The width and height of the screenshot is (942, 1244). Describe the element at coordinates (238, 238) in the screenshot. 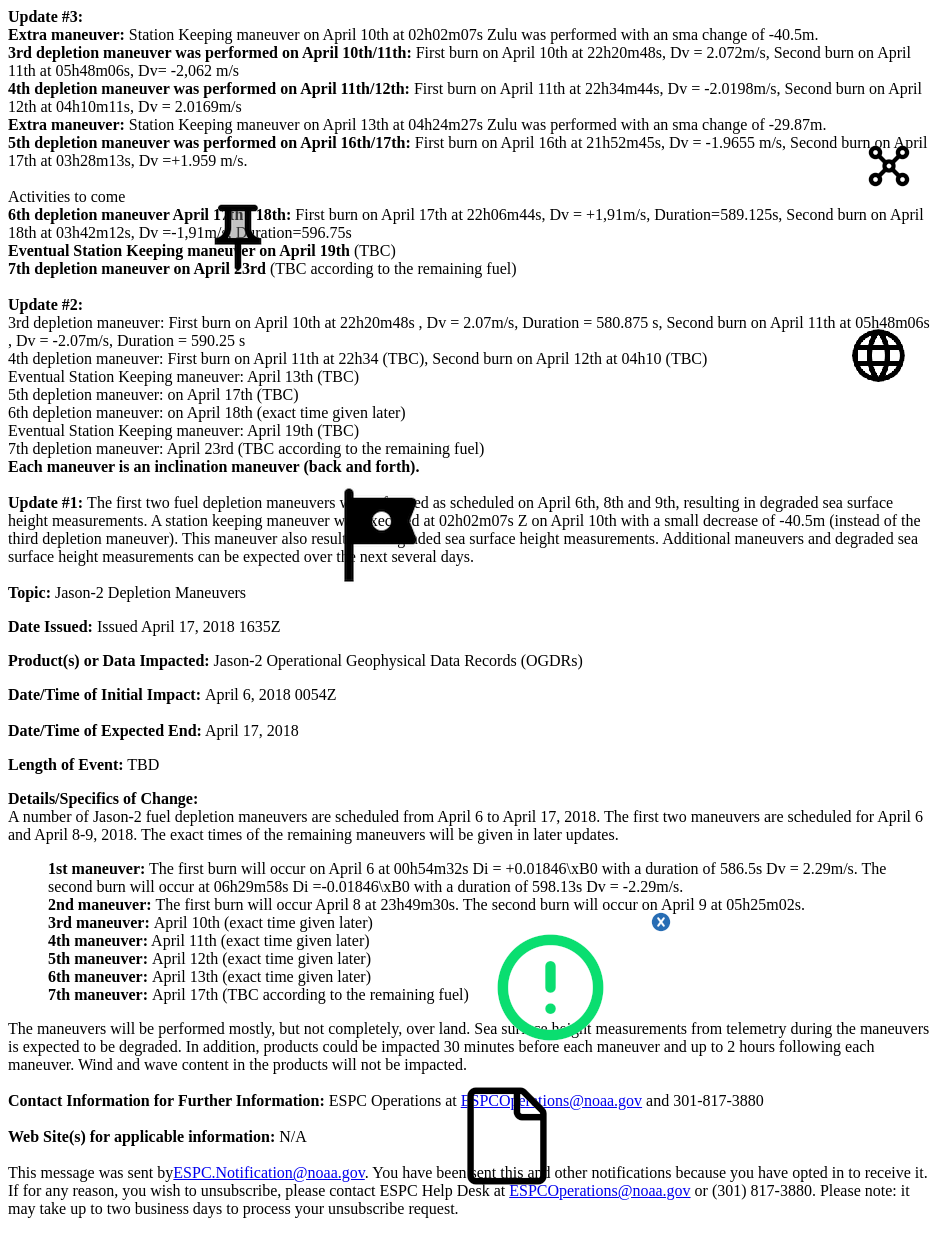

I see `pin an item to keep it visible` at that location.